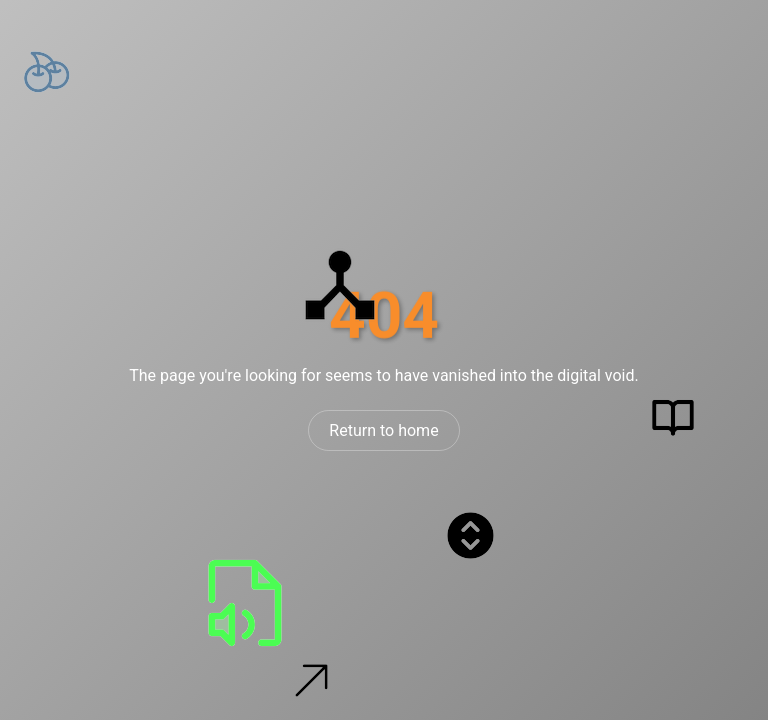  Describe the element at coordinates (245, 603) in the screenshot. I see `open an audio file` at that location.